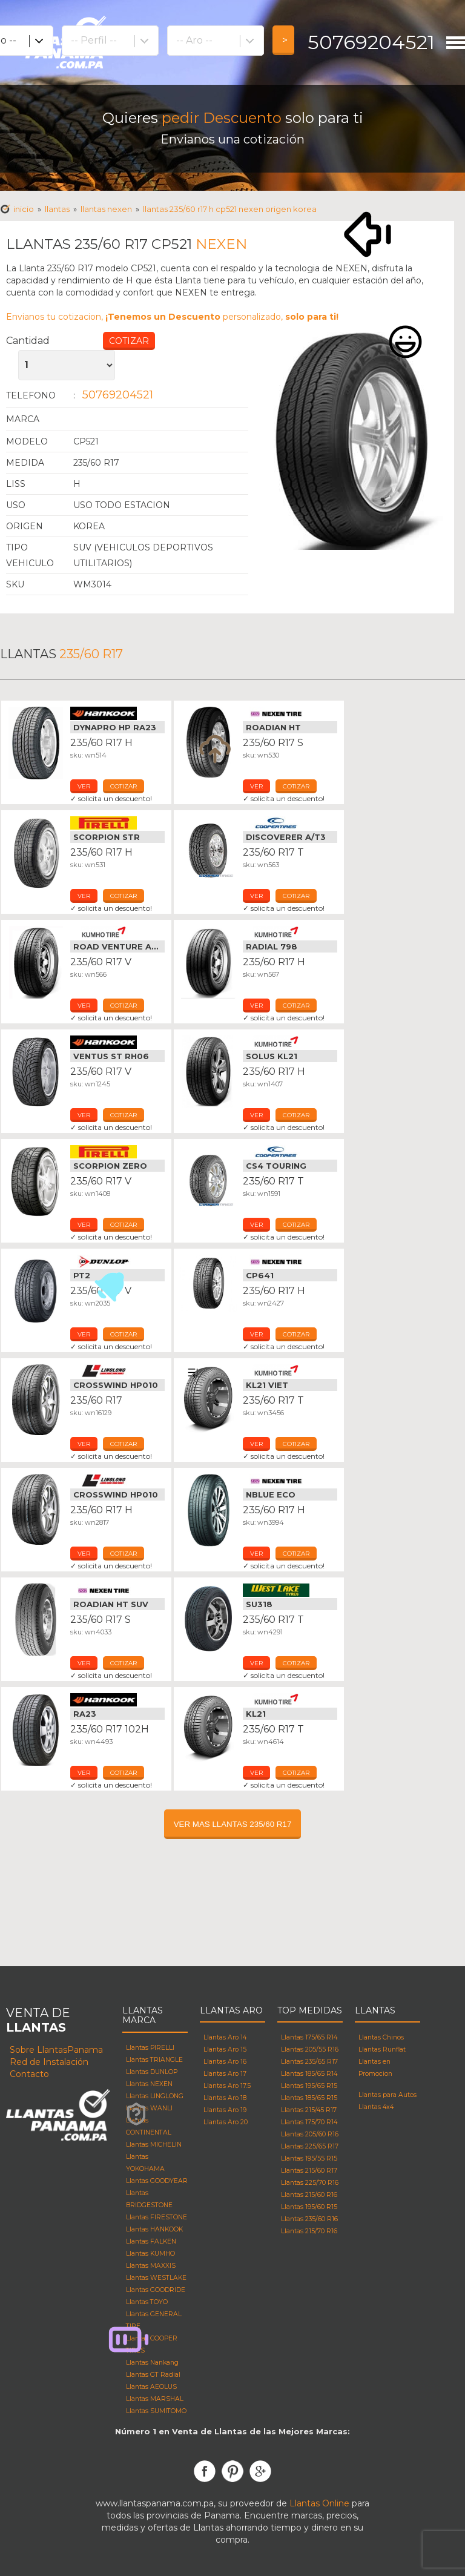 The width and height of the screenshot is (465, 2576). What do you see at coordinates (215, 749) in the screenshot?
I see `upload file to cloud storage` at bounding box center [215, 749].